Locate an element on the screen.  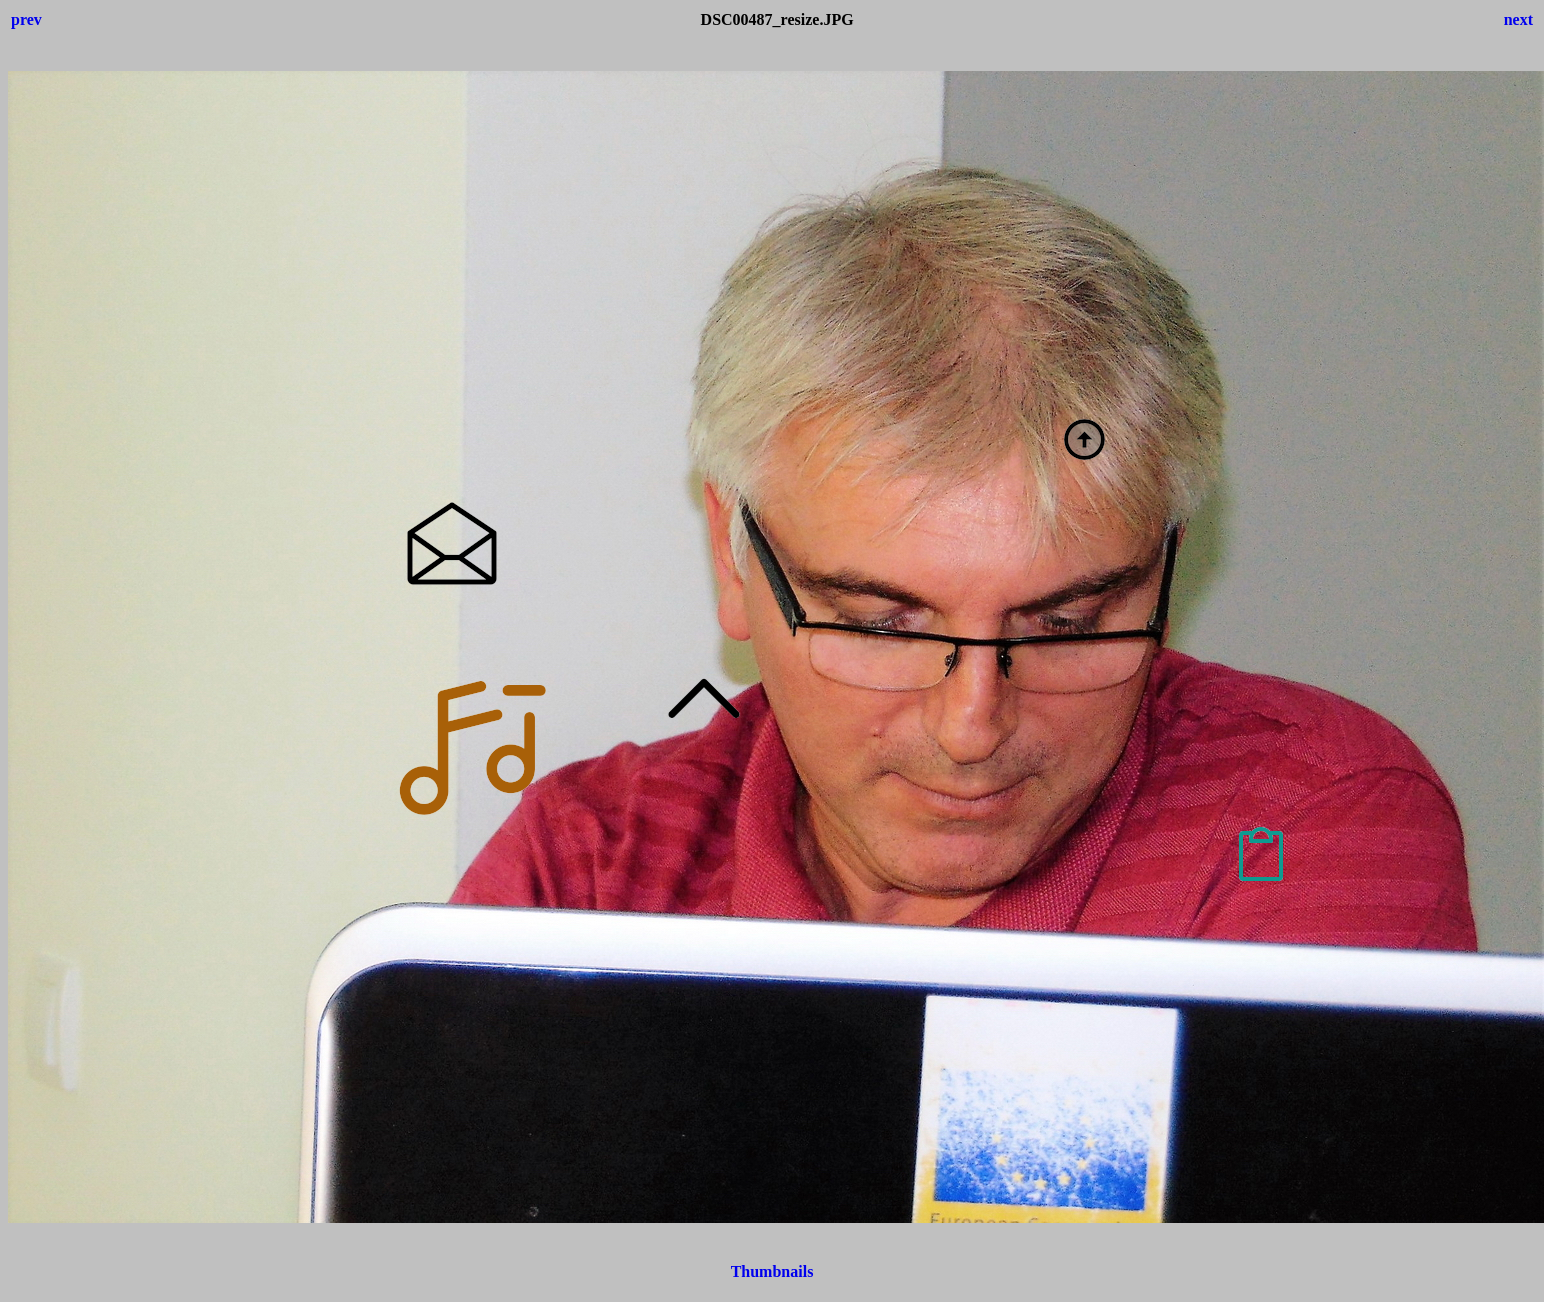
collapse or minimize a panel is located at coordinates (704, 718).